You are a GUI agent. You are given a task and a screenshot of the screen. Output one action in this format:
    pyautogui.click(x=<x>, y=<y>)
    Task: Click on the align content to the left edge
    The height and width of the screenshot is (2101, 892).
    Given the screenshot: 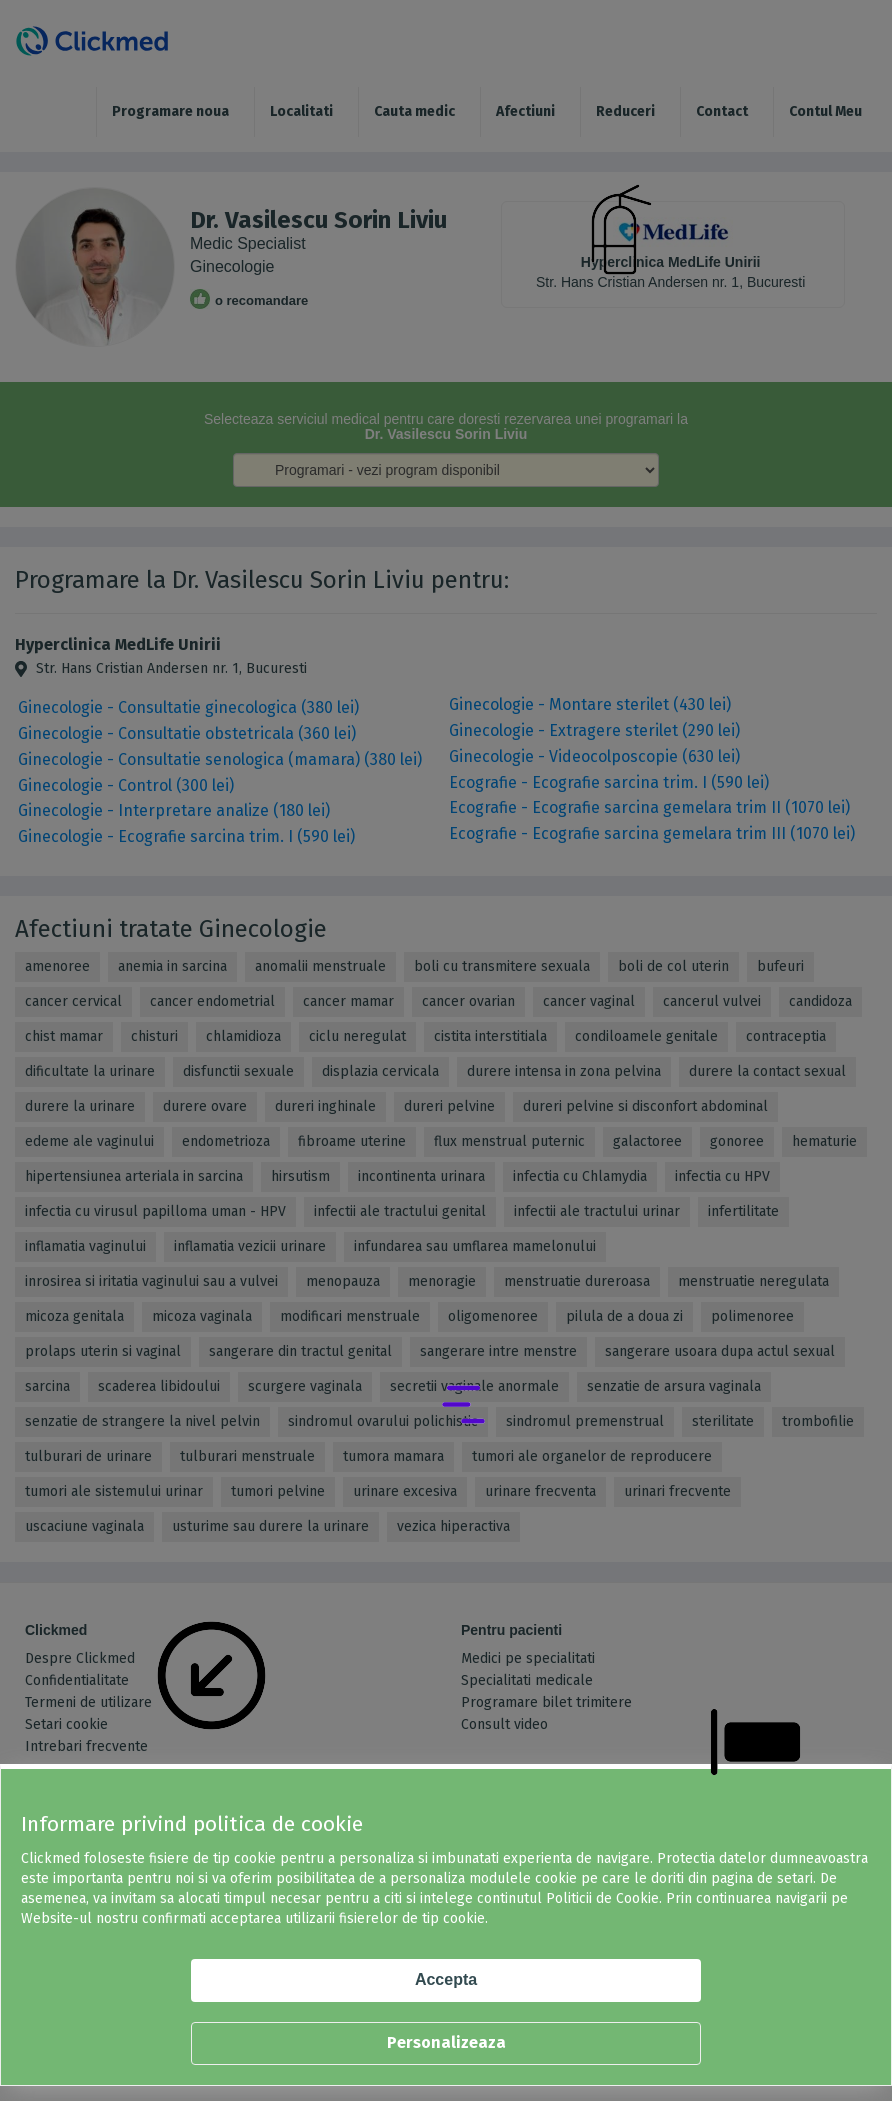 What is the action you would take?
    pyautogui.click(x=754, y=1742)
    